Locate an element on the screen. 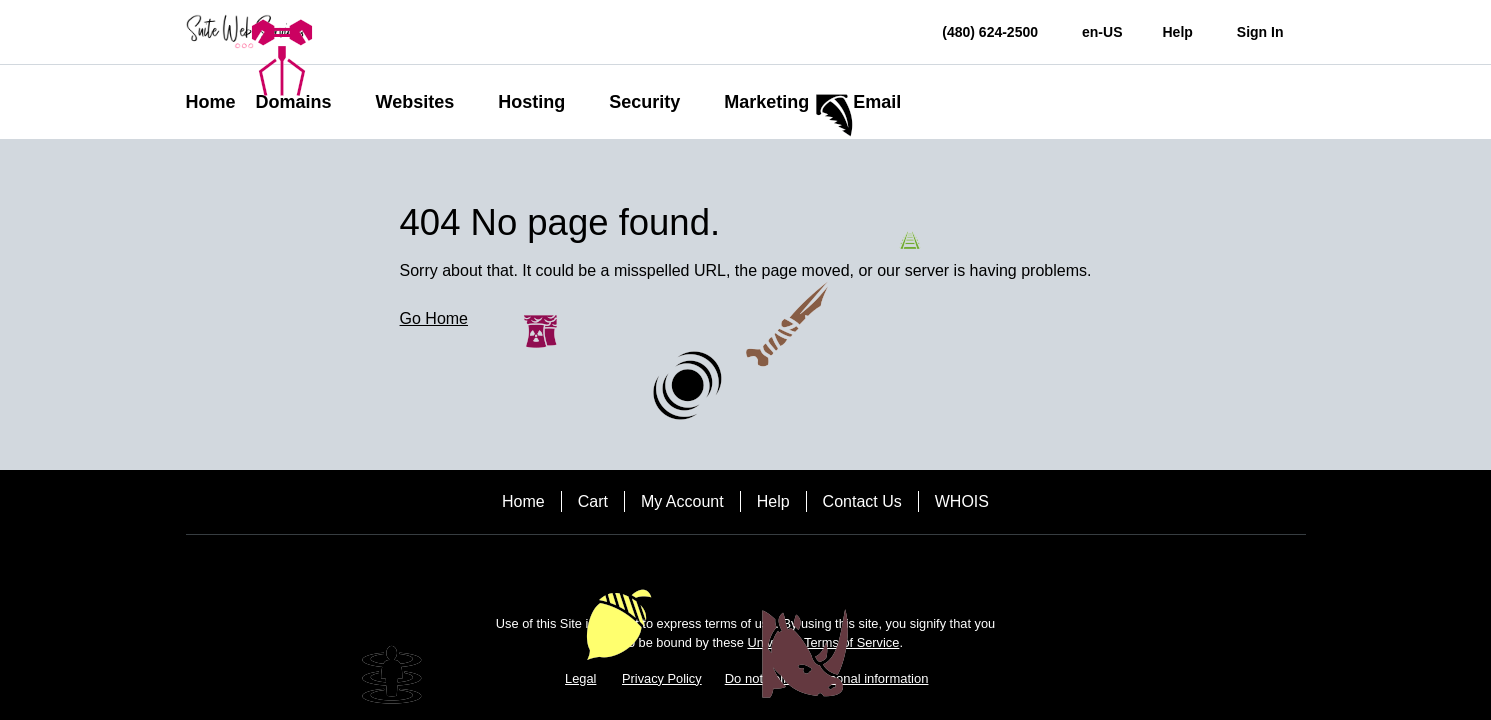  access train or railway transportation options is located at coordinates (910, 239).